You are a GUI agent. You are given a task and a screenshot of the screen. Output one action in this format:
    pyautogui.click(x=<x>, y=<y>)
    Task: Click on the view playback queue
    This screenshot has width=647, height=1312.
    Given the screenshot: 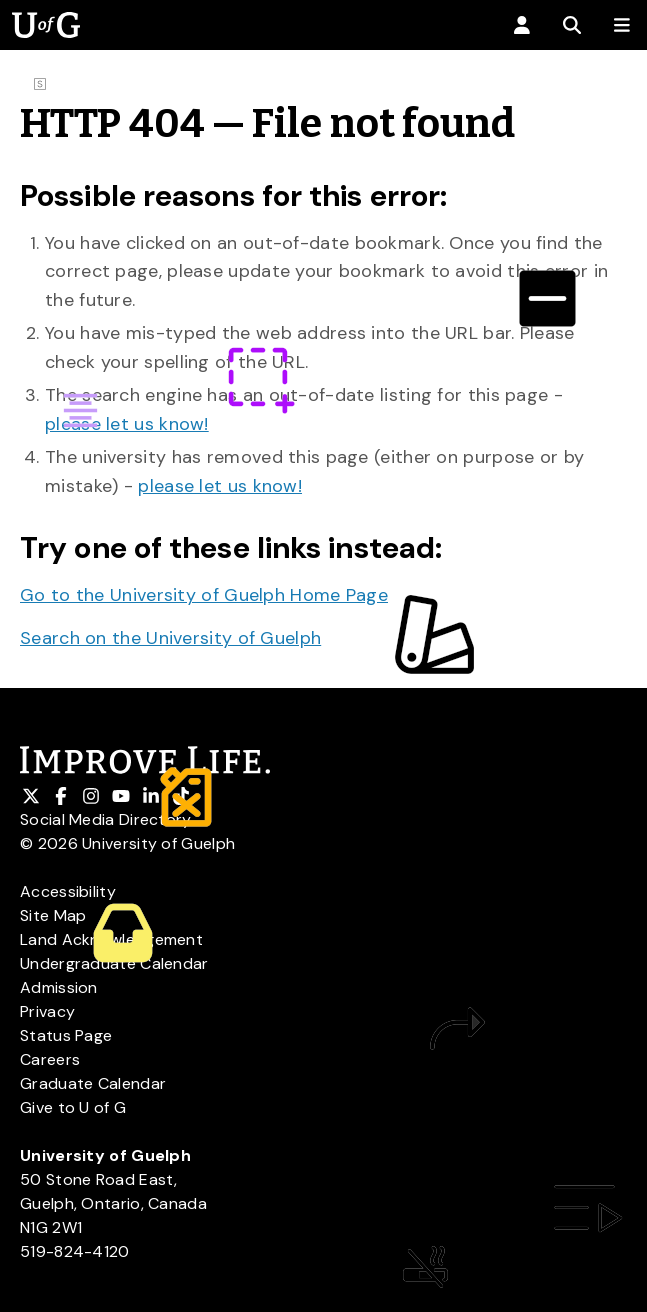 What is the action you would take?
    pyautogui.click(x=584, y=1207)
    